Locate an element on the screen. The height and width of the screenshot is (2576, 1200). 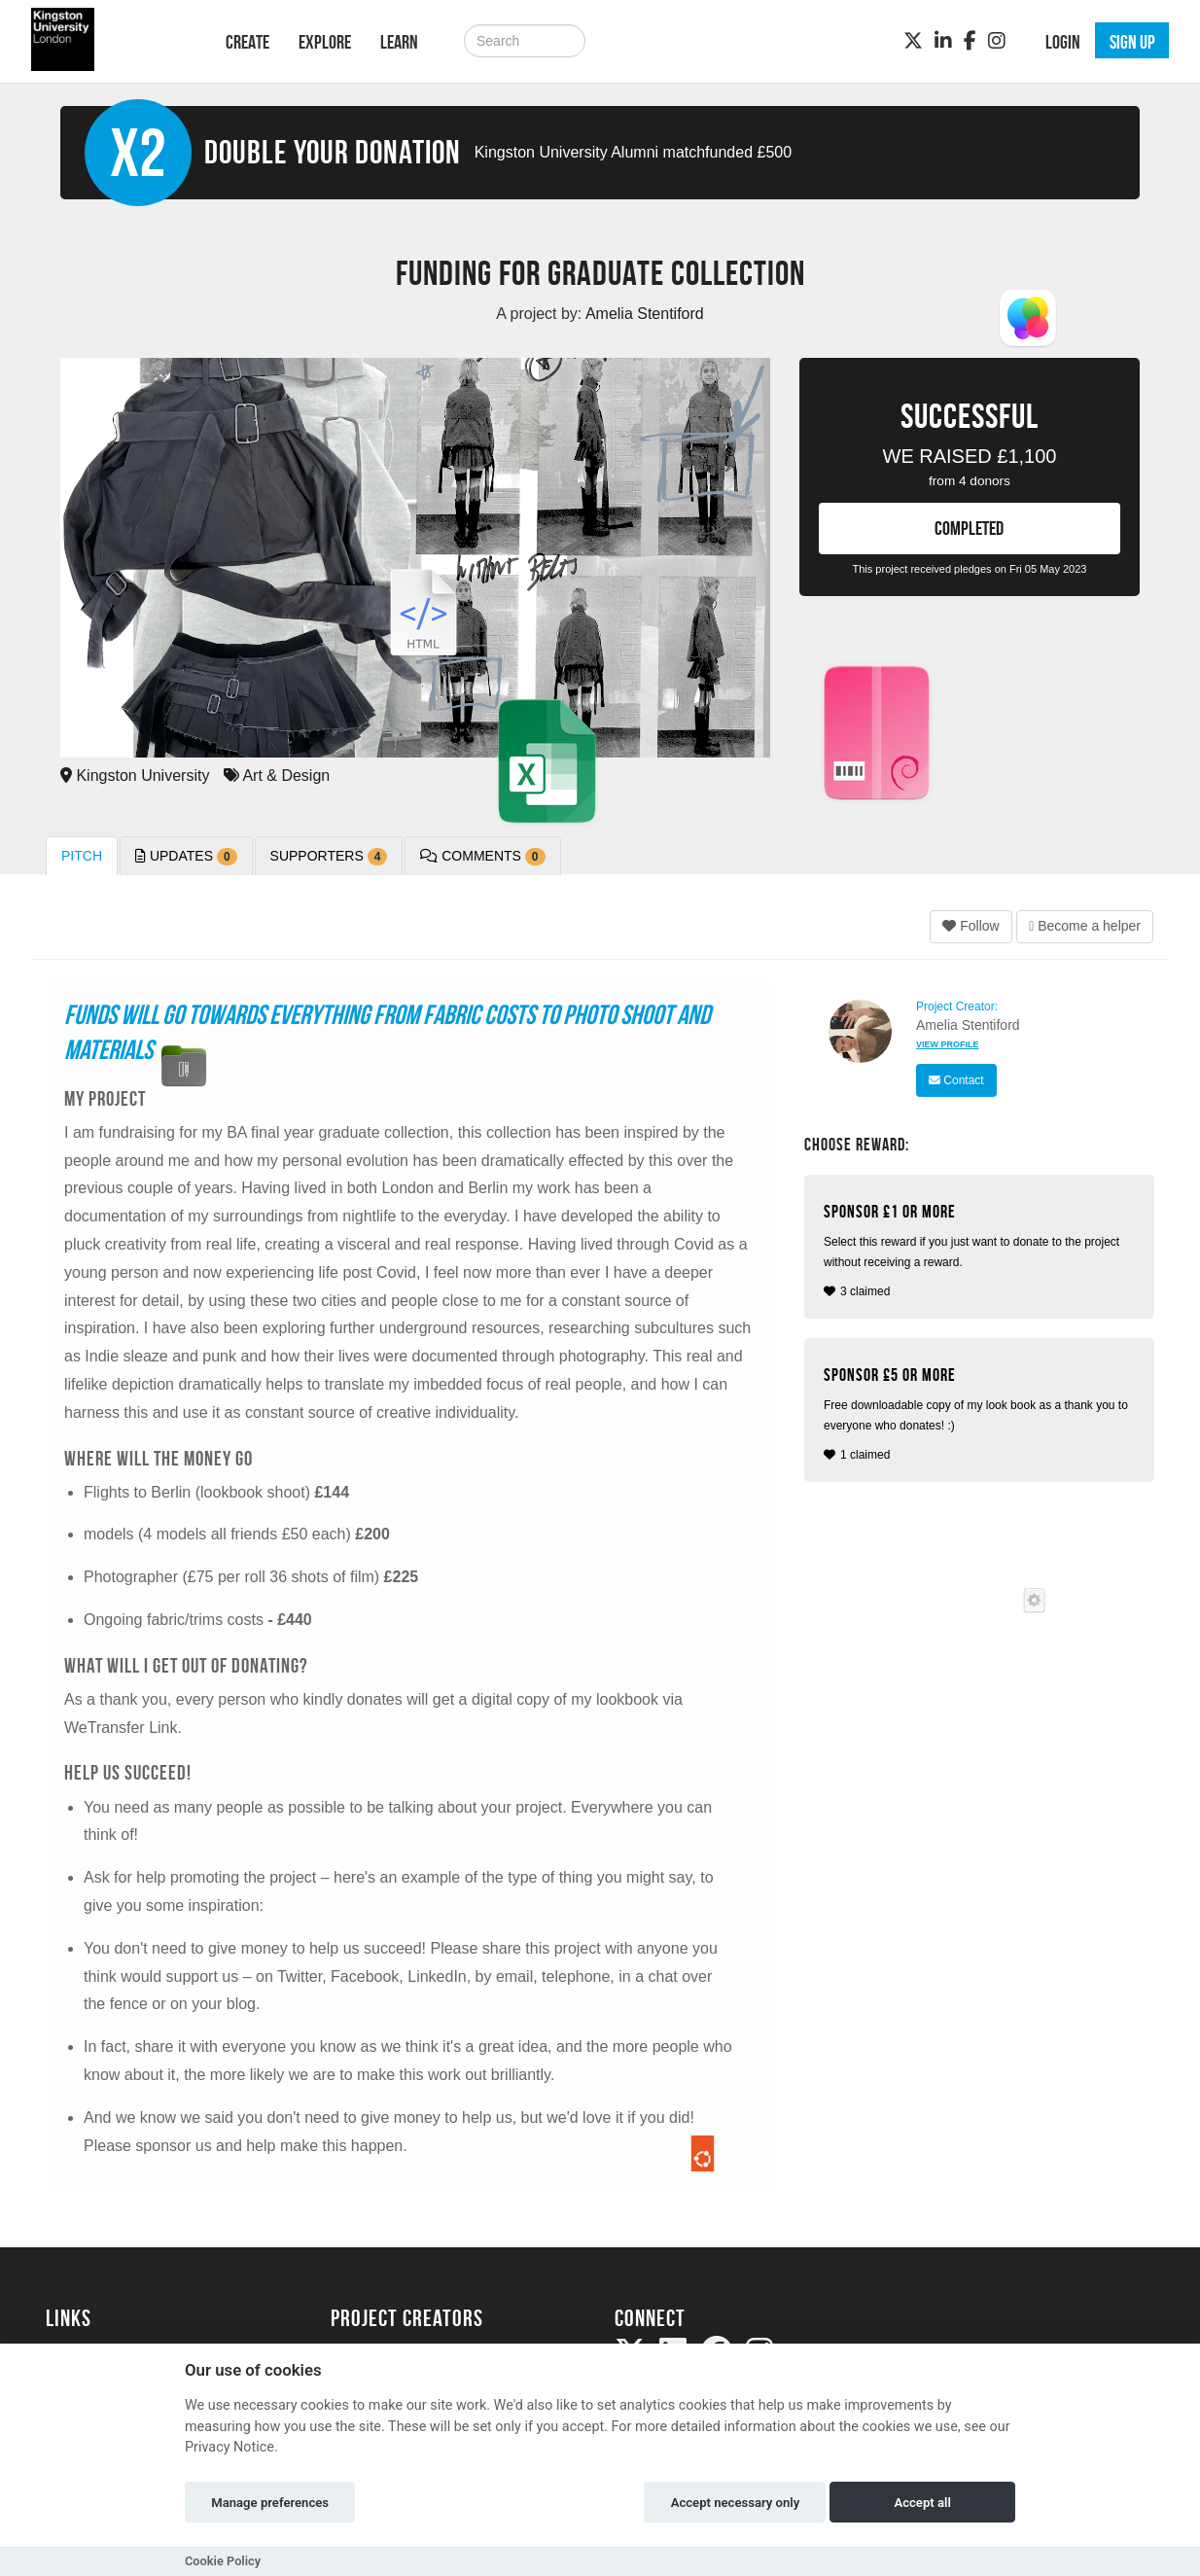
an HTML document or webpage file is located at coordinates (423, 614).